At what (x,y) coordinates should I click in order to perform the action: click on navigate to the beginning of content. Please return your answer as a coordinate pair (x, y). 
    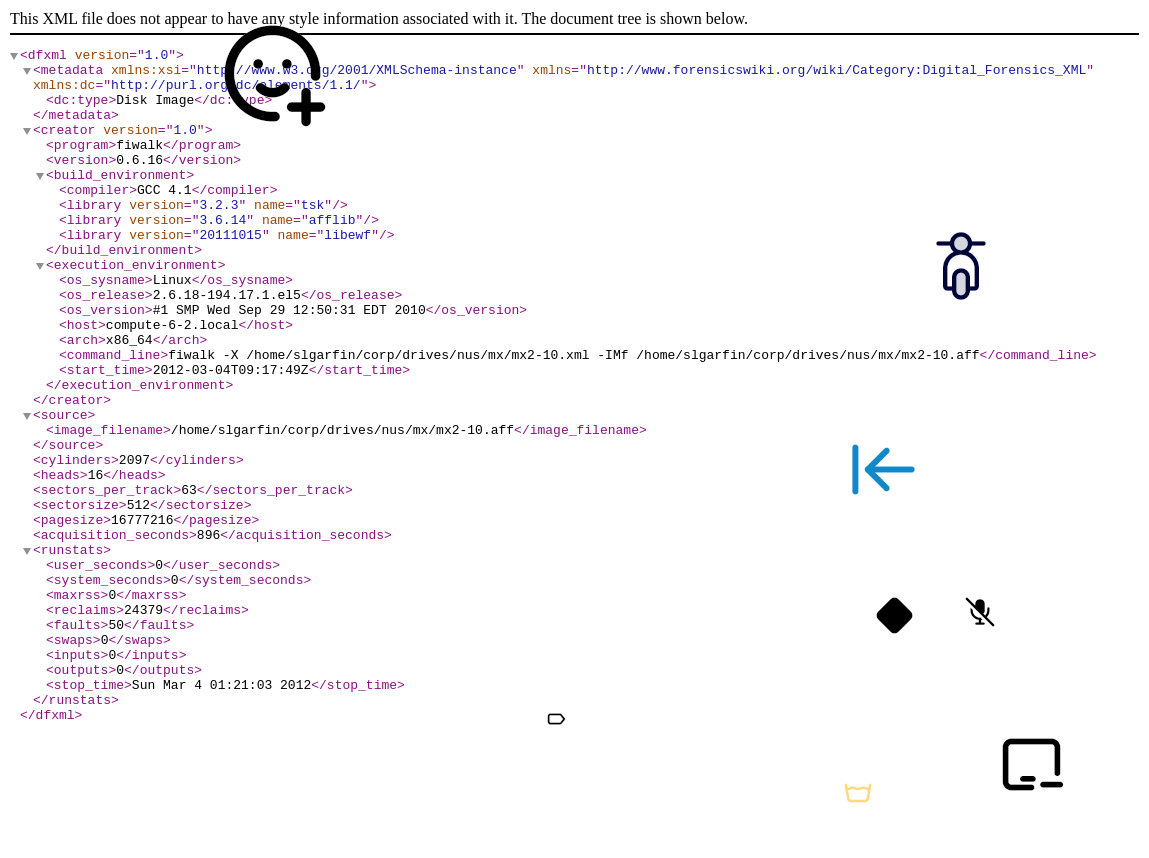
    Looking at the image, I should click on (883, 469).